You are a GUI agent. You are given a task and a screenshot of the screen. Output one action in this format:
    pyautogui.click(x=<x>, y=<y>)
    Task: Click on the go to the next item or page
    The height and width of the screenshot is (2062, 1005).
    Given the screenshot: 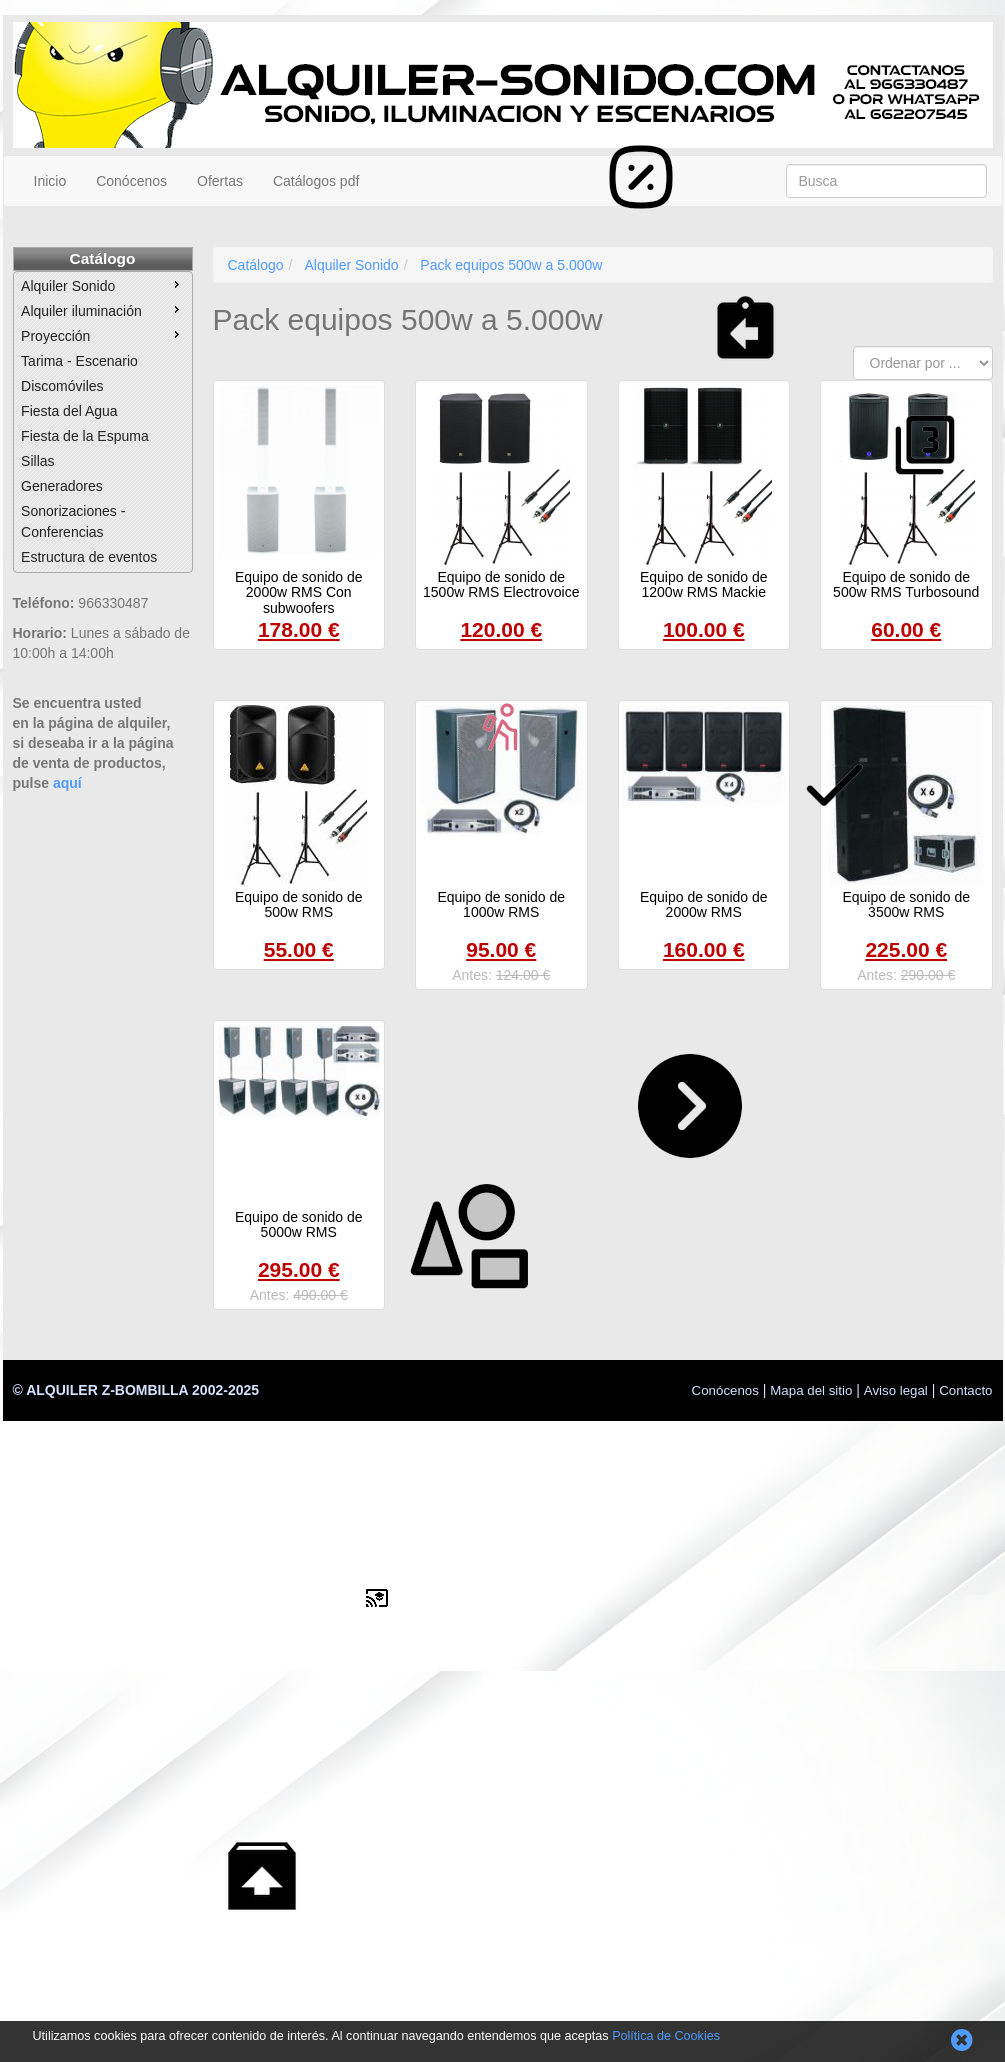 What is the action you would take?
    pyautogui.click(x=690, y=1106)
    